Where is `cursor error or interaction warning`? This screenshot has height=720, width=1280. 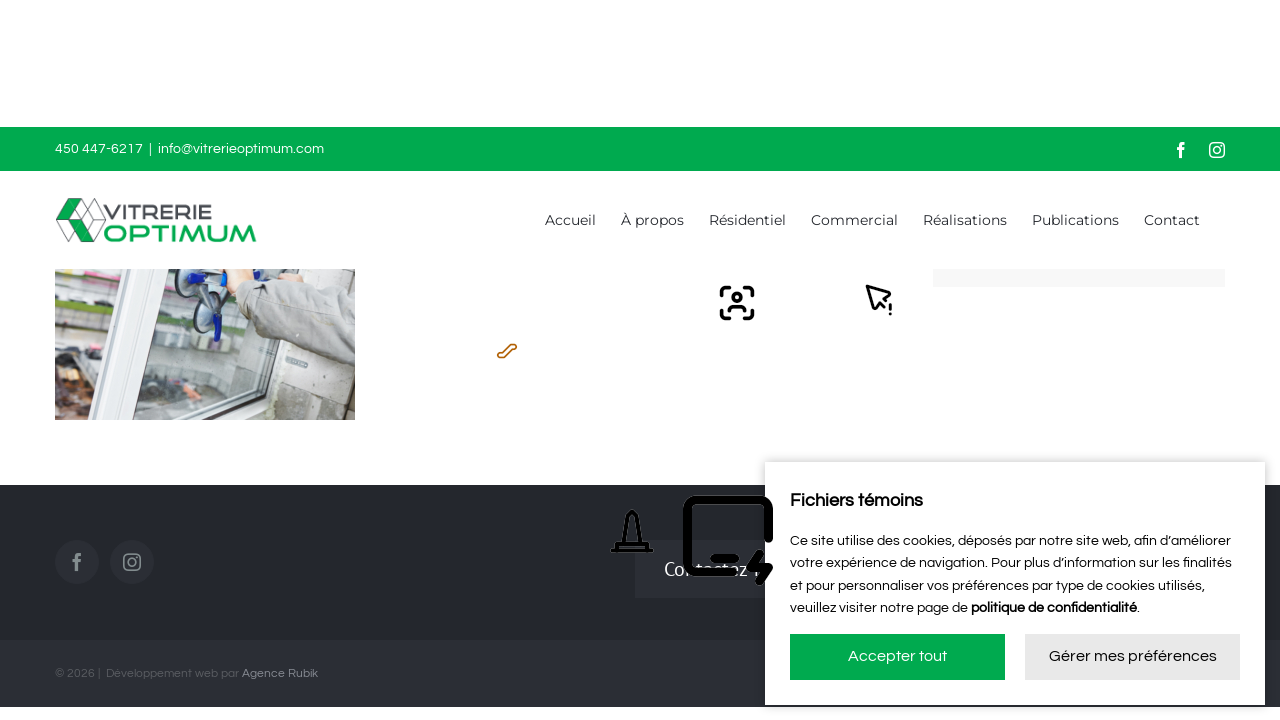
cursor error or interaction warning is located at coordinates (879, 298).